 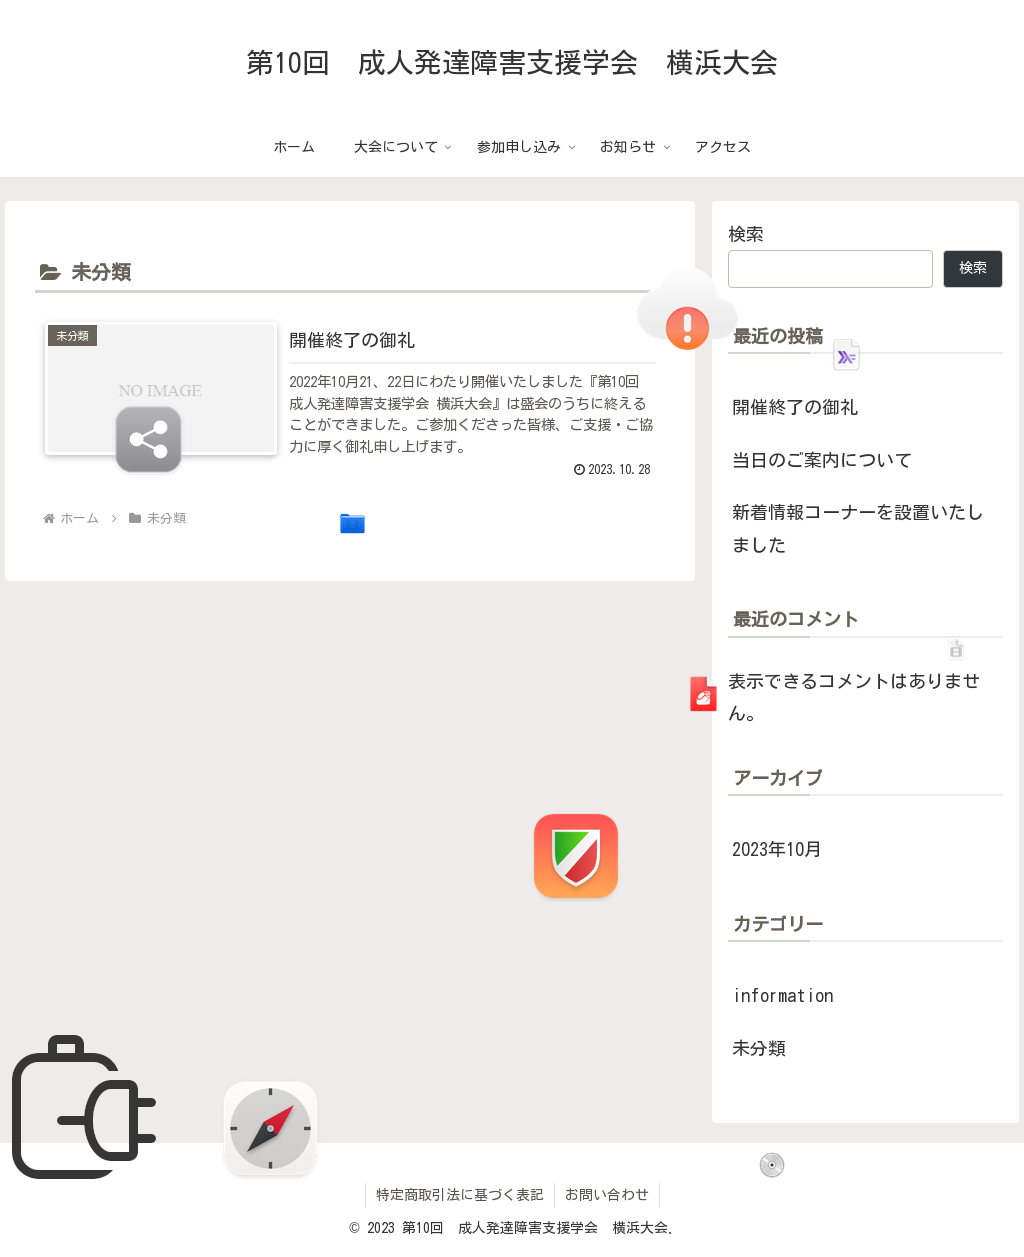 What do you see at coordinates (270, 1128) in the screenshot?
I see `open navigation or compass preferences` at bounding box center [270, 1128].